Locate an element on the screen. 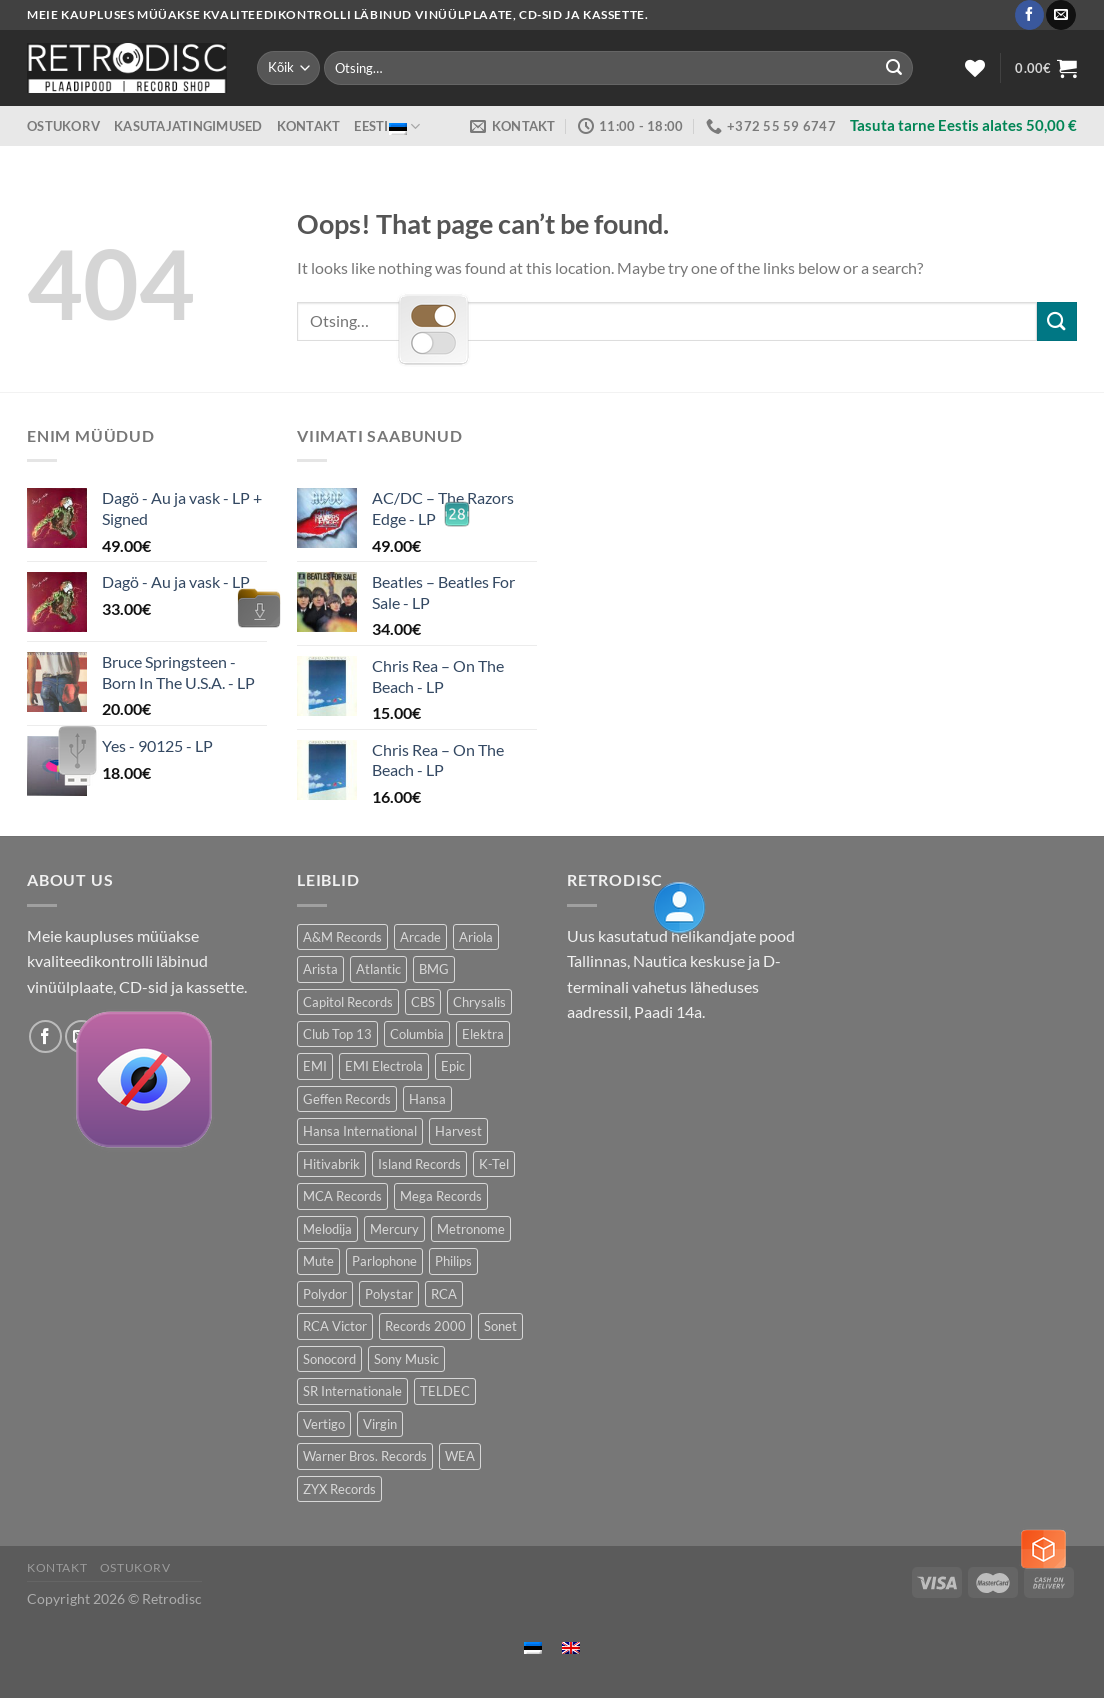  open your downloads folder is located at coordinates (259, 608).